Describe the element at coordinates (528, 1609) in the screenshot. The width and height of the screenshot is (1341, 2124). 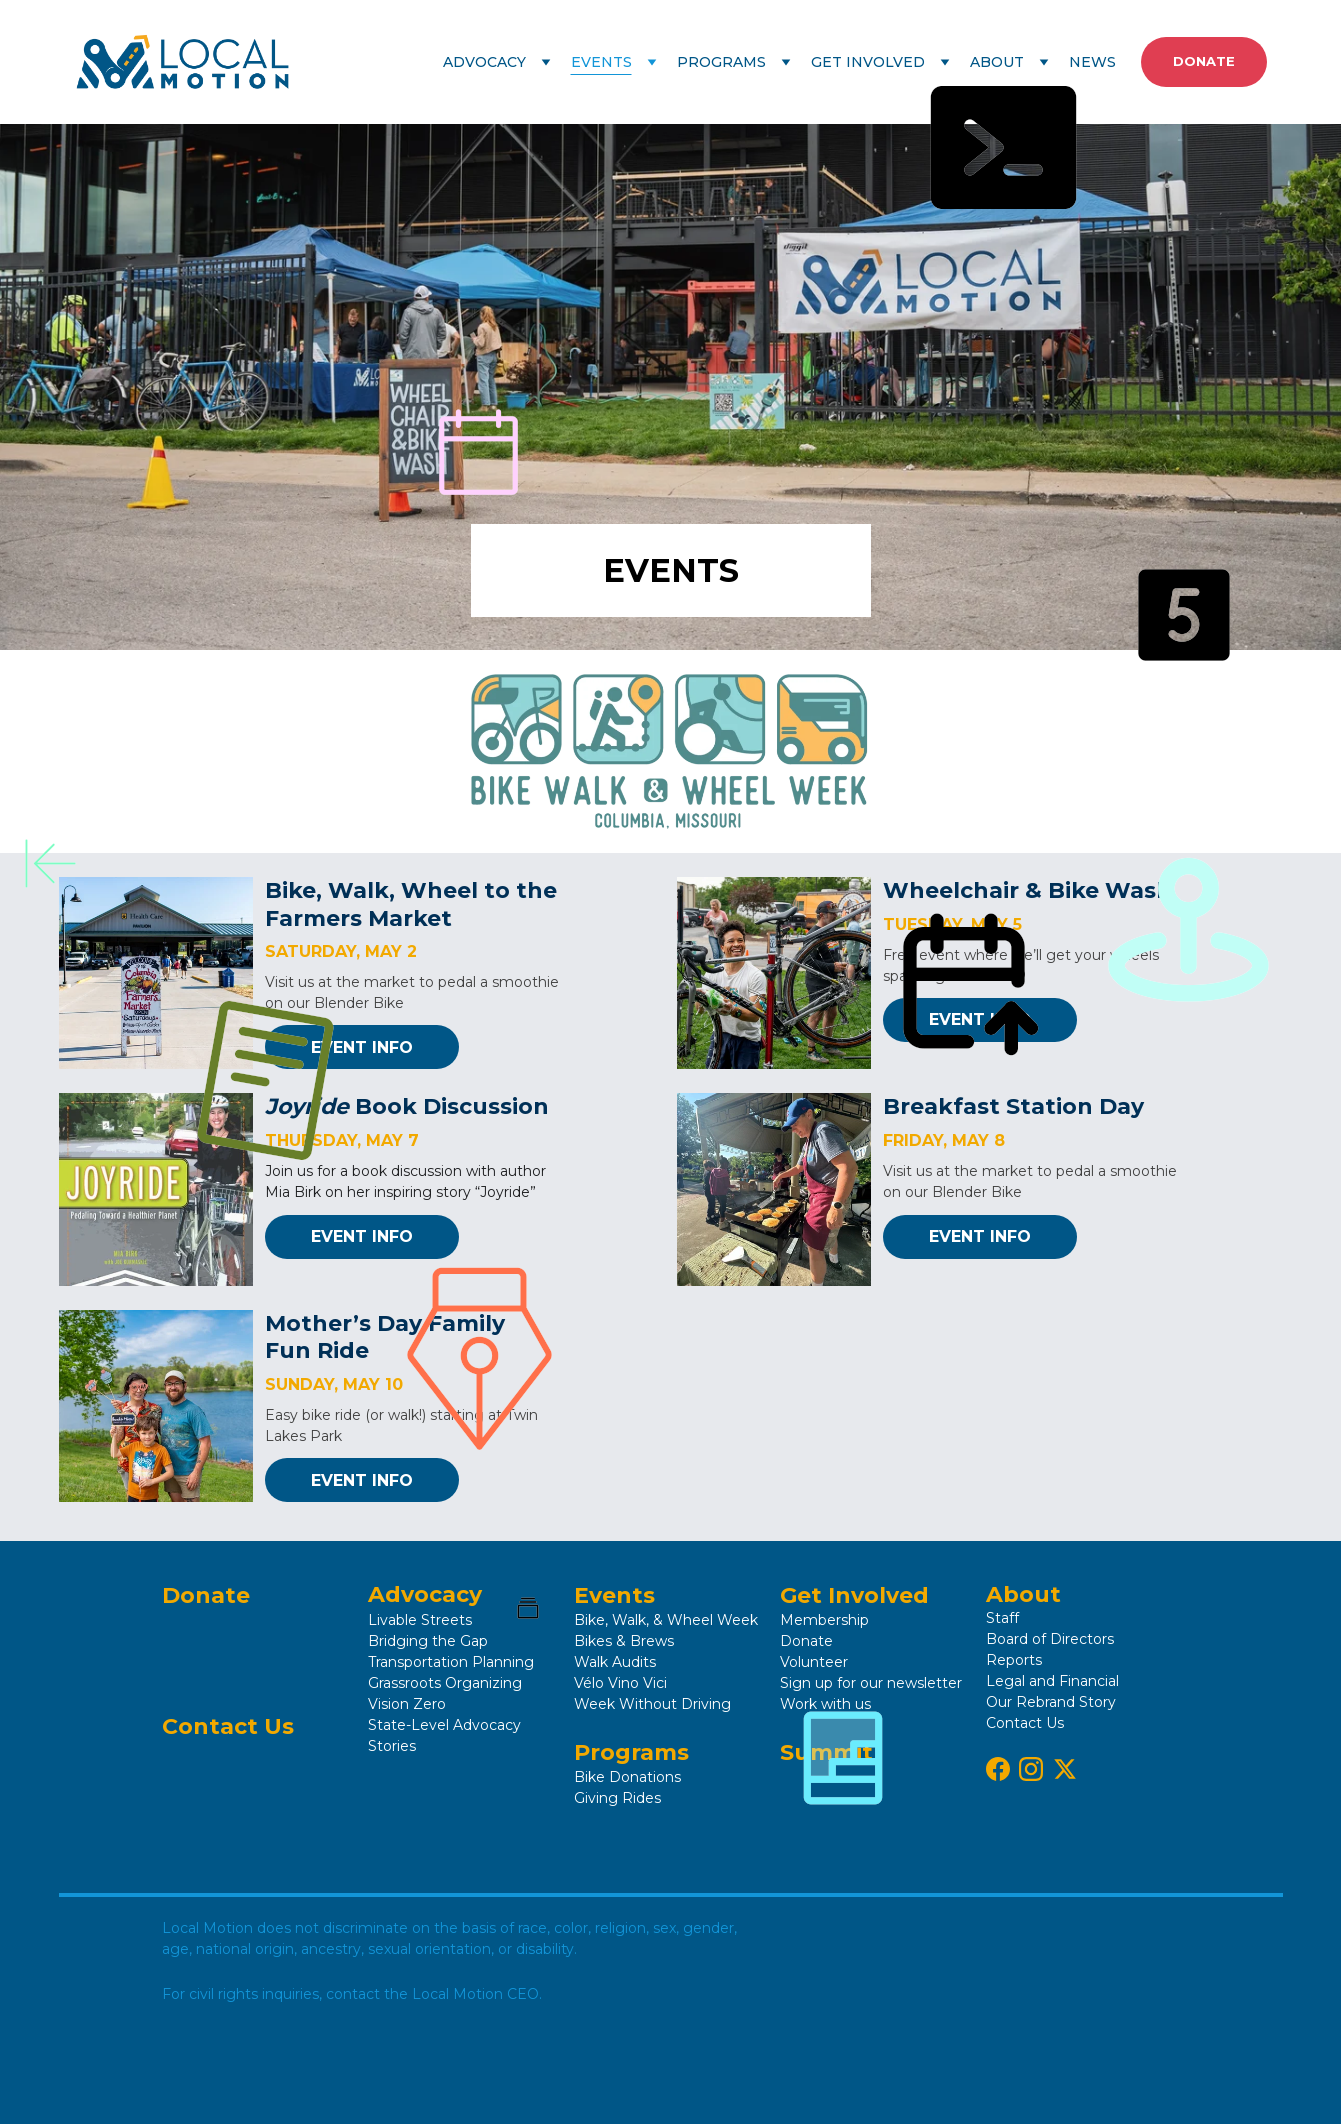
I see `view stacked cards or layers` at that location.